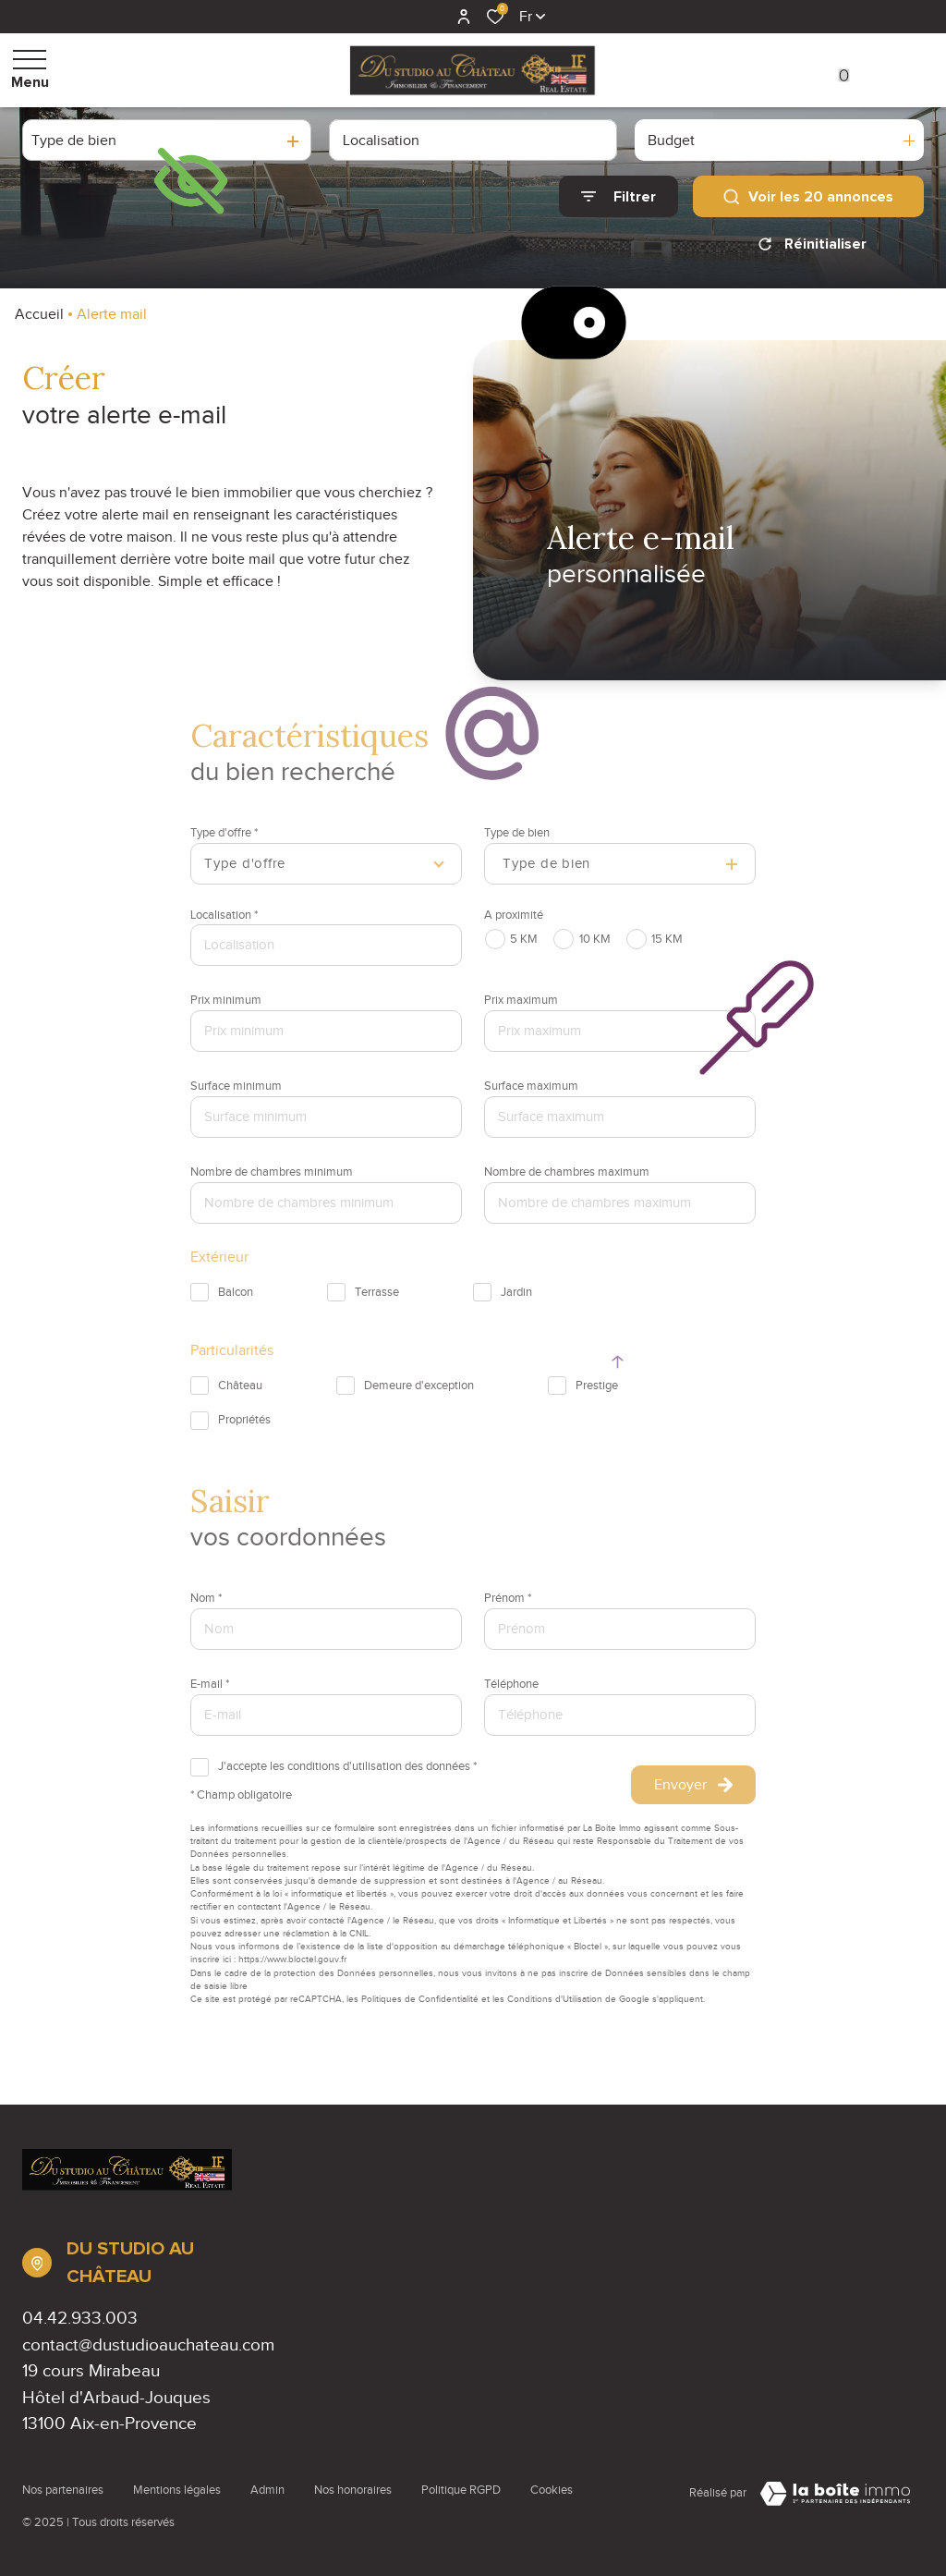  I want to click on scroll to top of page, so click(617, 1361).